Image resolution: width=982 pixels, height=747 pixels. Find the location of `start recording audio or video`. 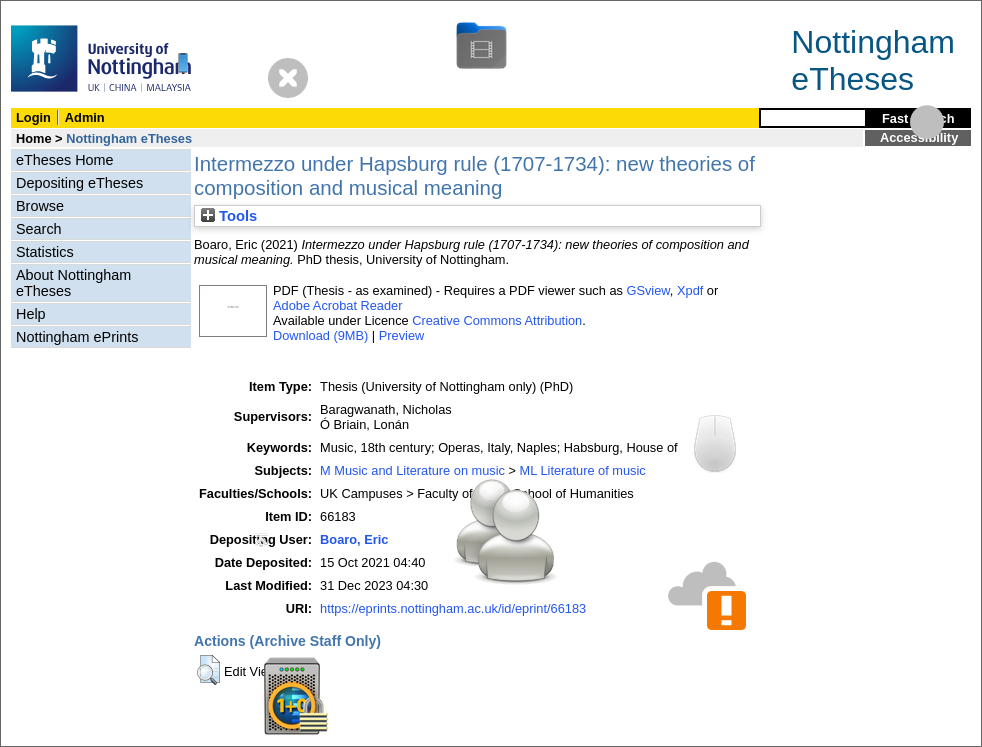

start recording audio or video is located at coordinates (927, 122).